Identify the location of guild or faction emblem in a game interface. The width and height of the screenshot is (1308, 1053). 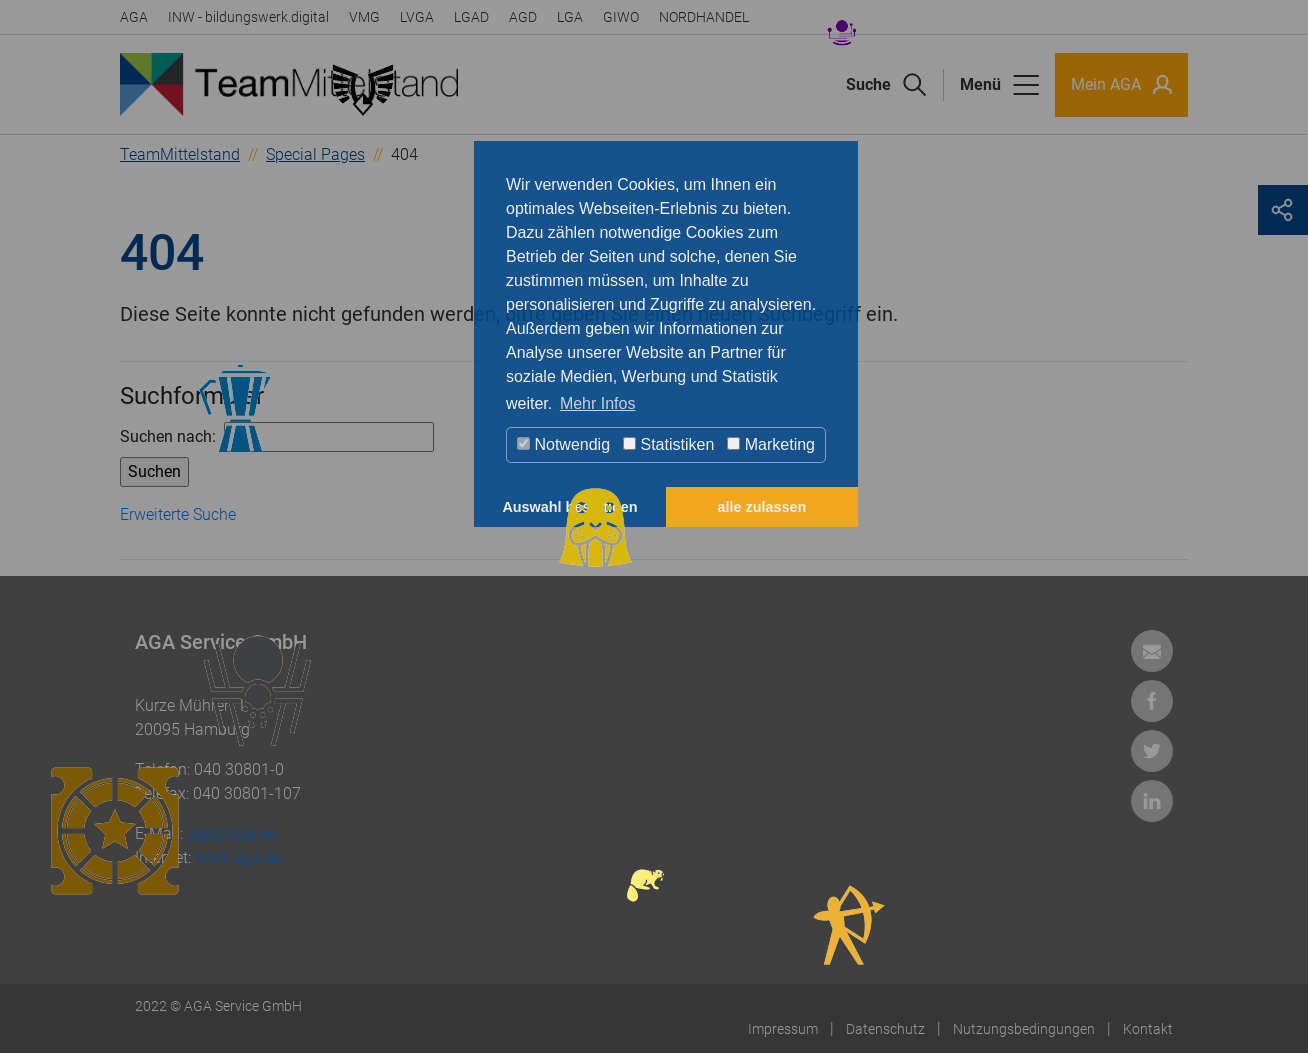
(363, 86).